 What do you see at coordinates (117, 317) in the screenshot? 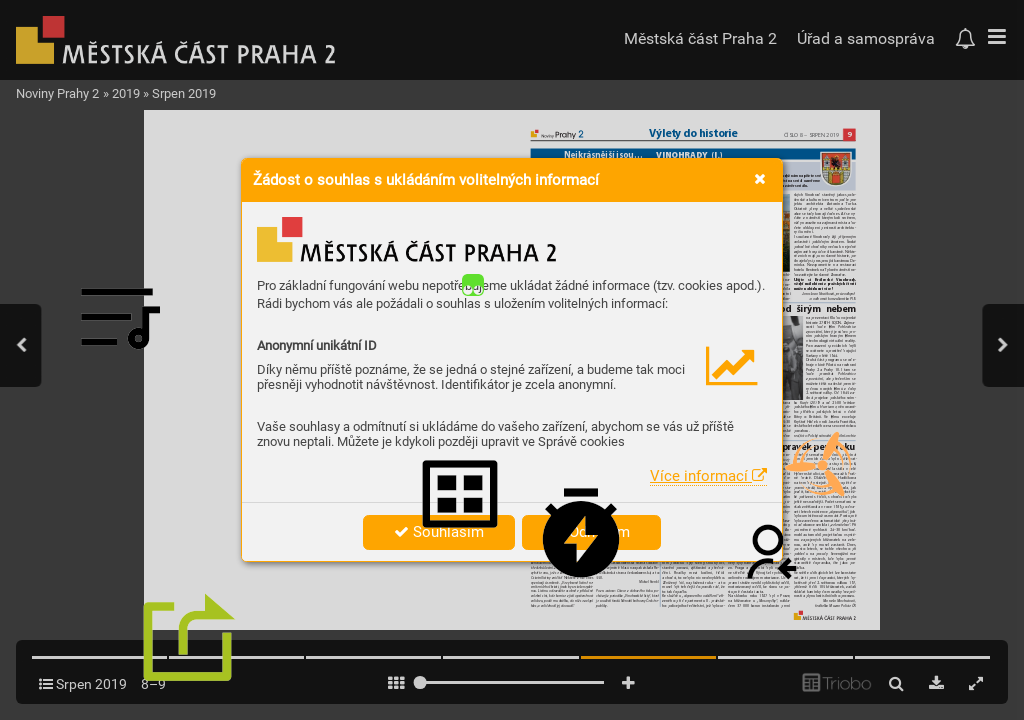
I see `view your playlist` at bounding box center [117, 317].